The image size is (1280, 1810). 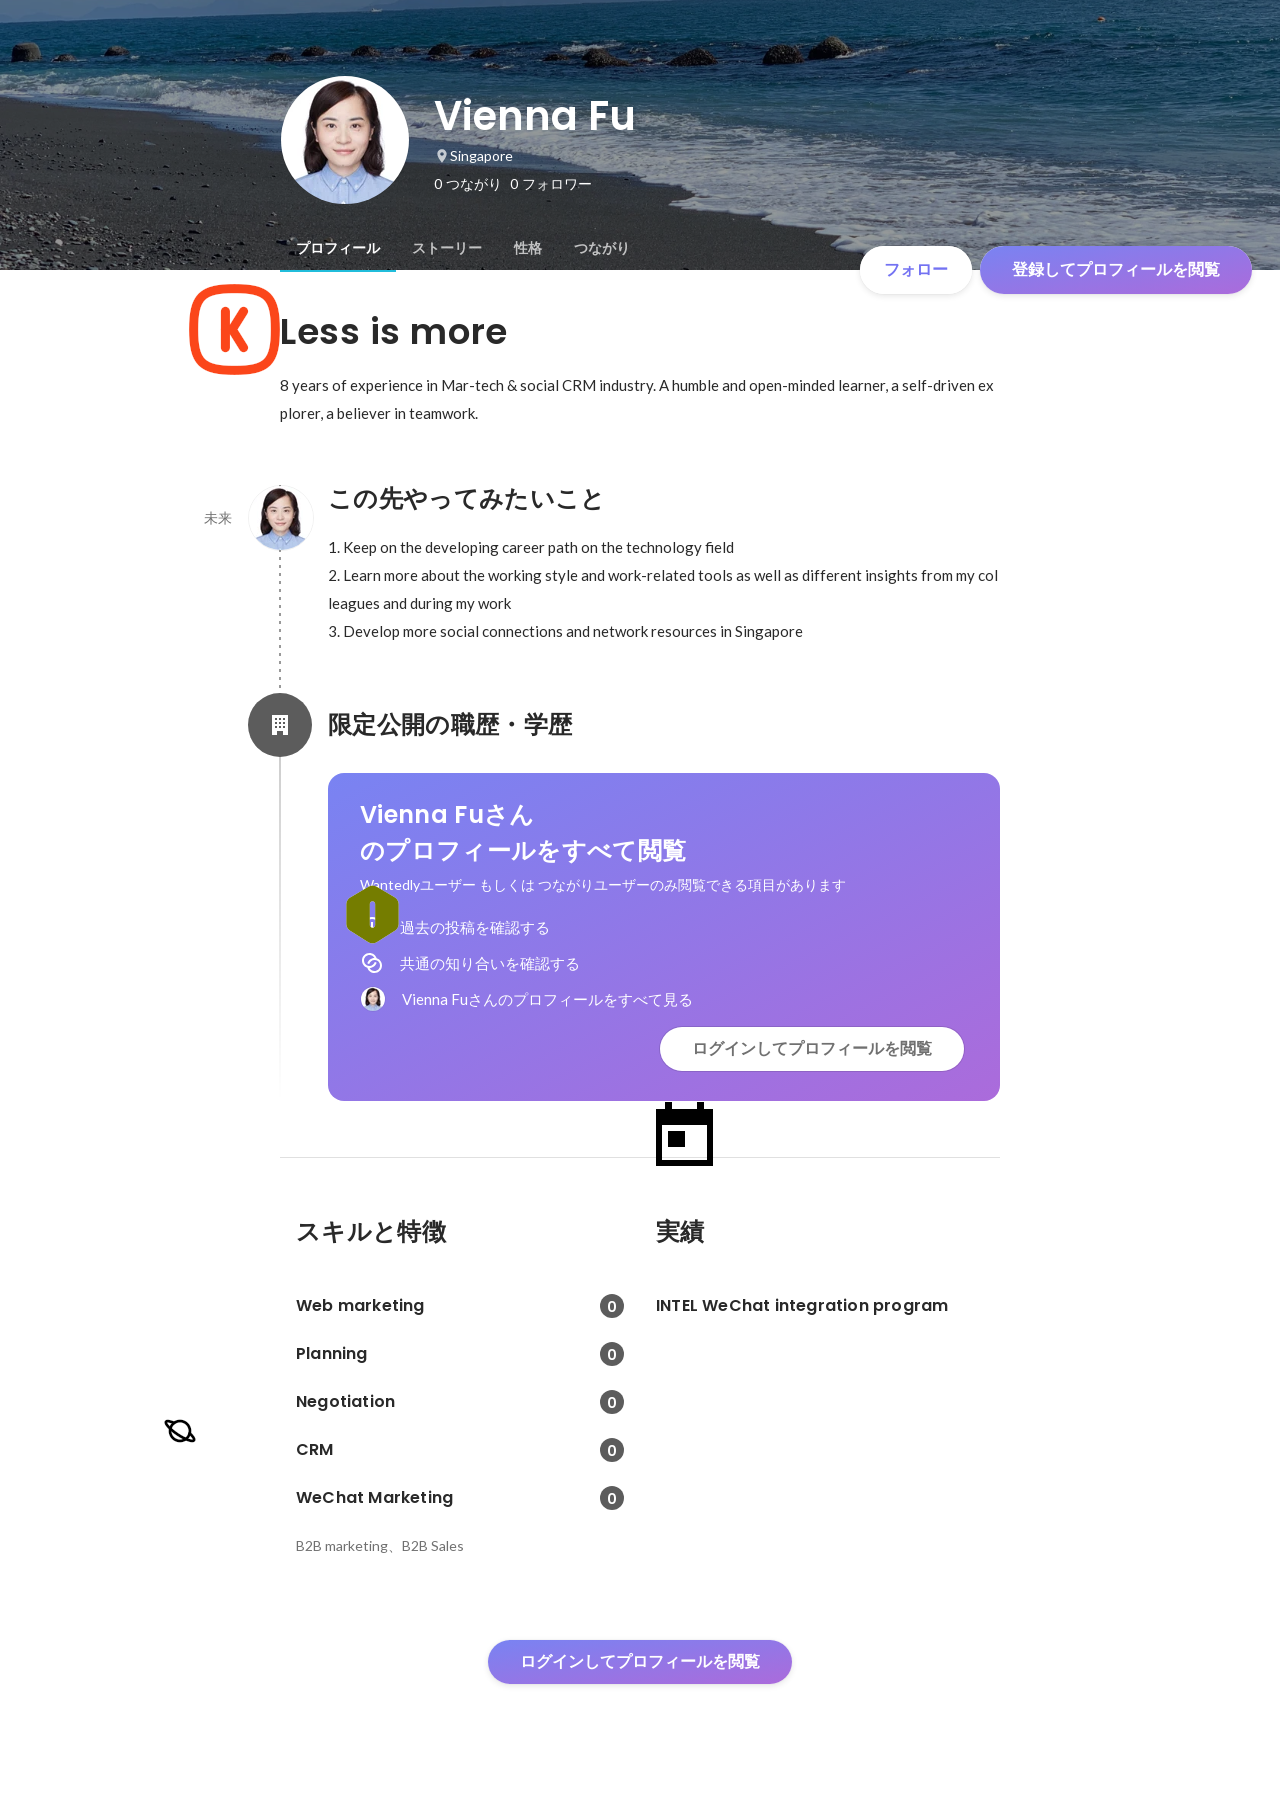 I want to click on view today's date or events, so click(x=684, y=1137).